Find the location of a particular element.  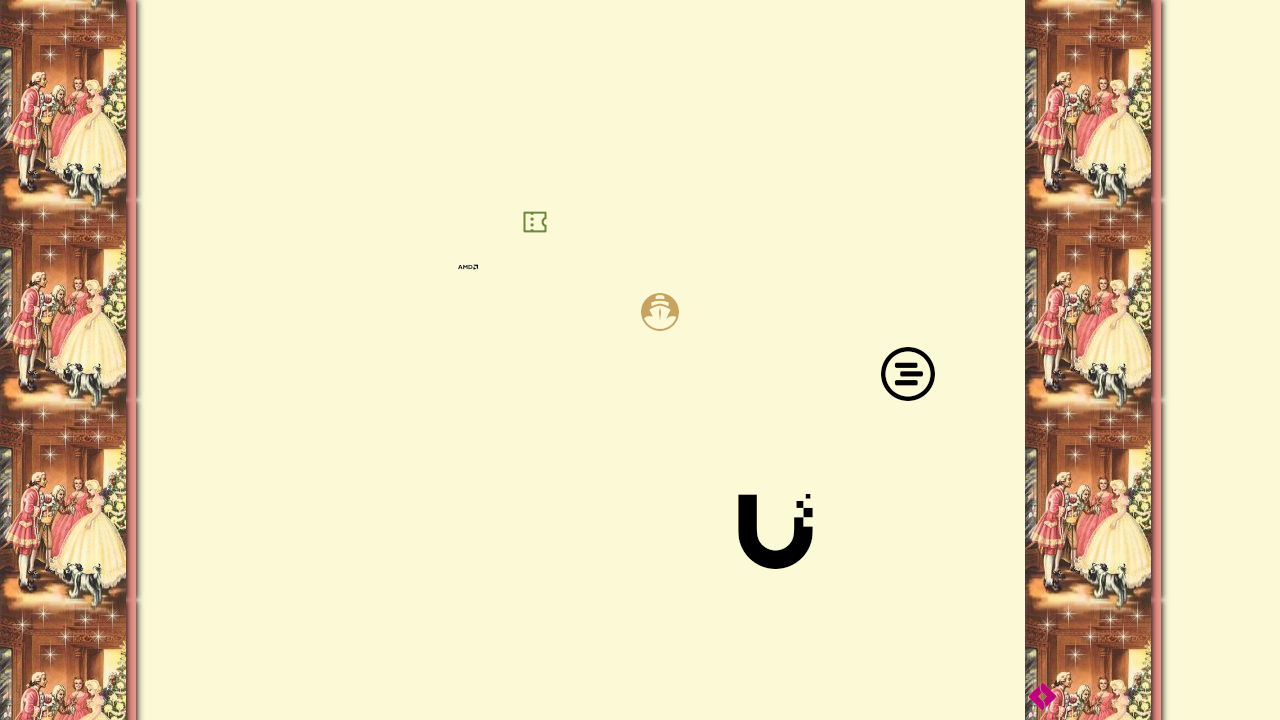

view available coupons or discounts is located at coordinates (535, 222).